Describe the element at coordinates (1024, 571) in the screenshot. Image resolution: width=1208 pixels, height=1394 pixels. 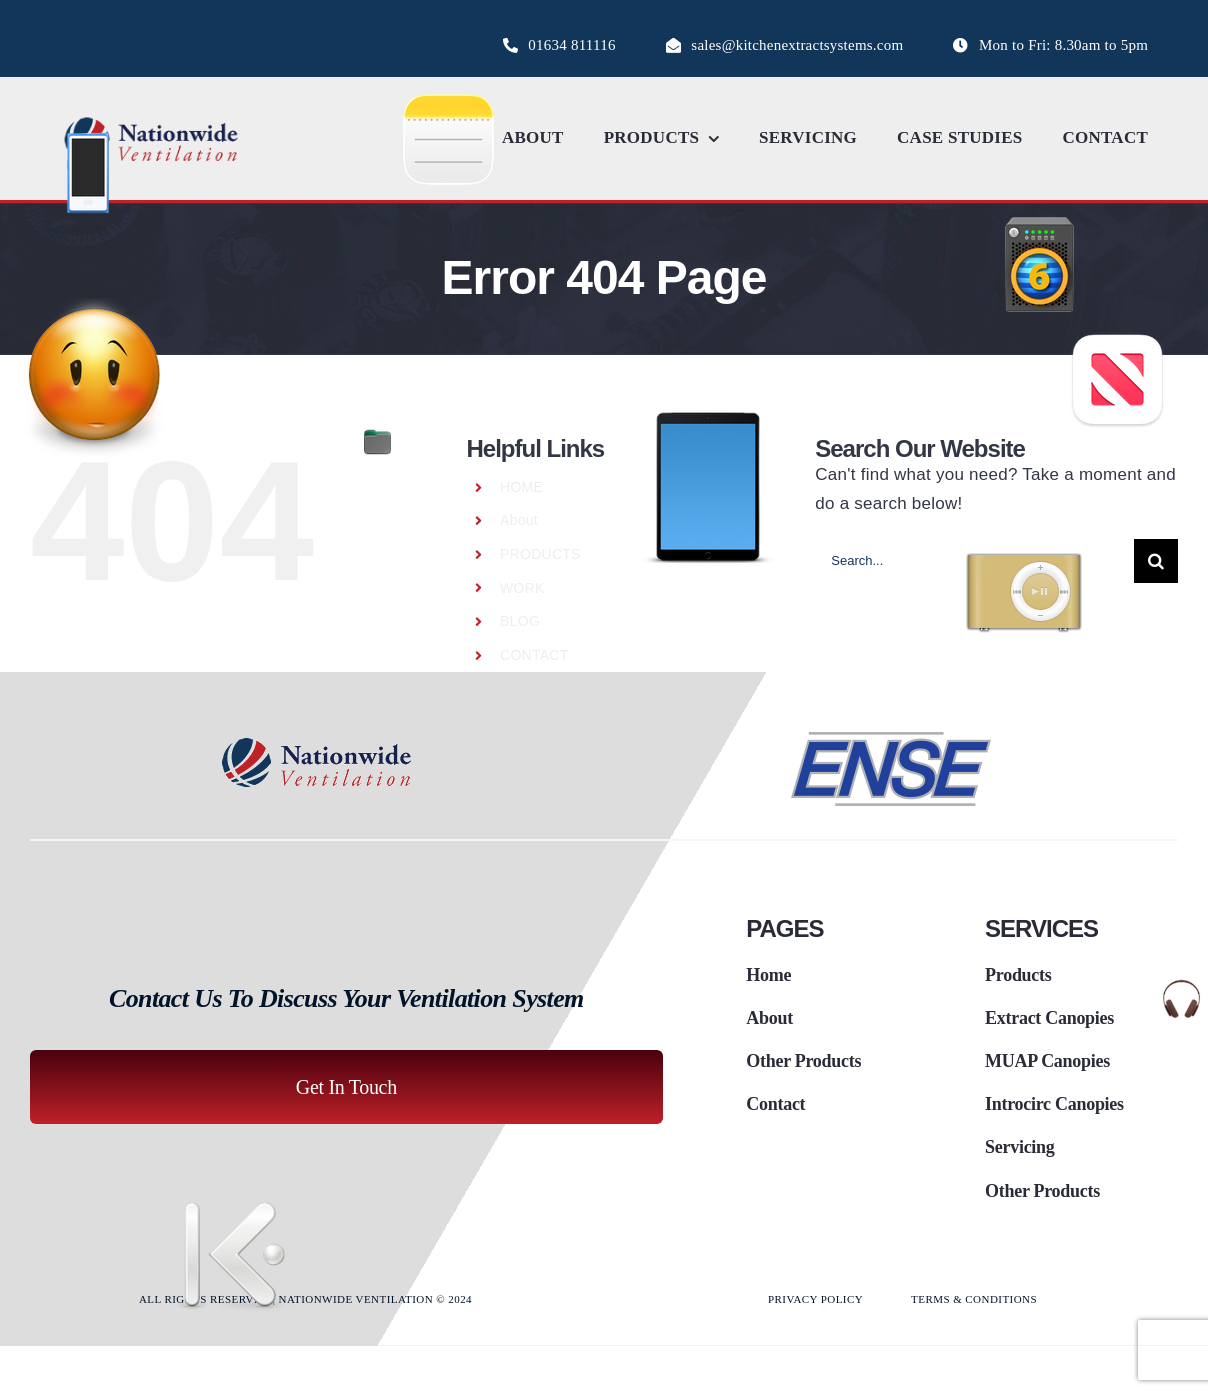
I see `iPod shuffle device in gold color` at that location.